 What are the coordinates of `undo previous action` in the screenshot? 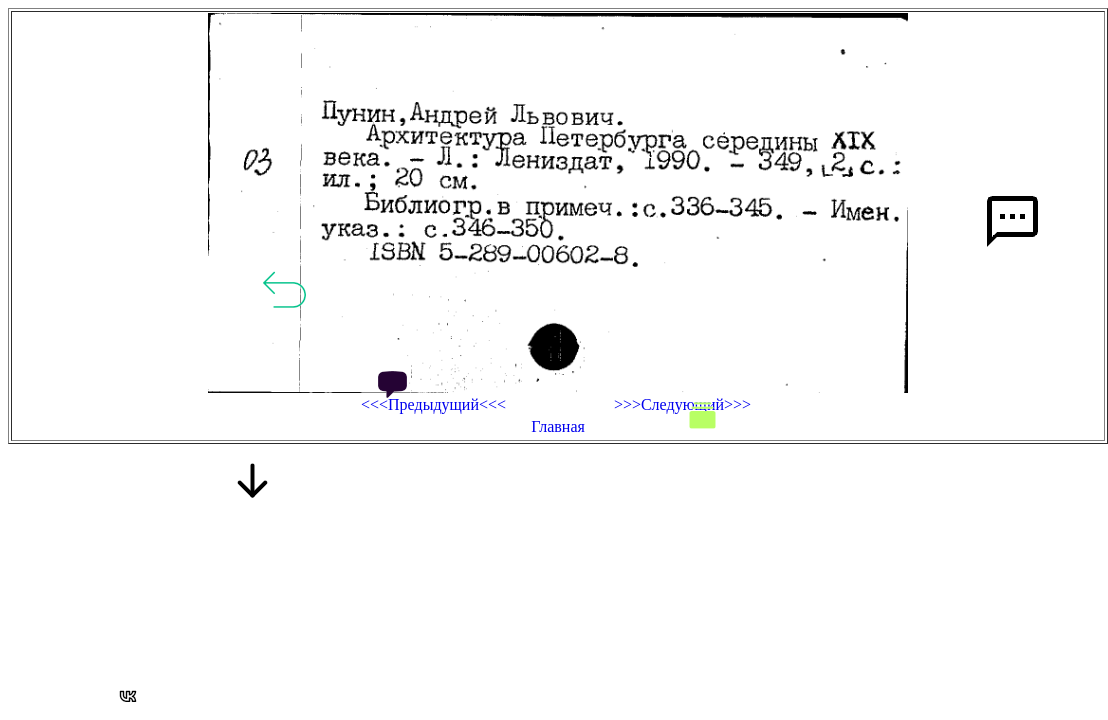 It's located at (284, 291).